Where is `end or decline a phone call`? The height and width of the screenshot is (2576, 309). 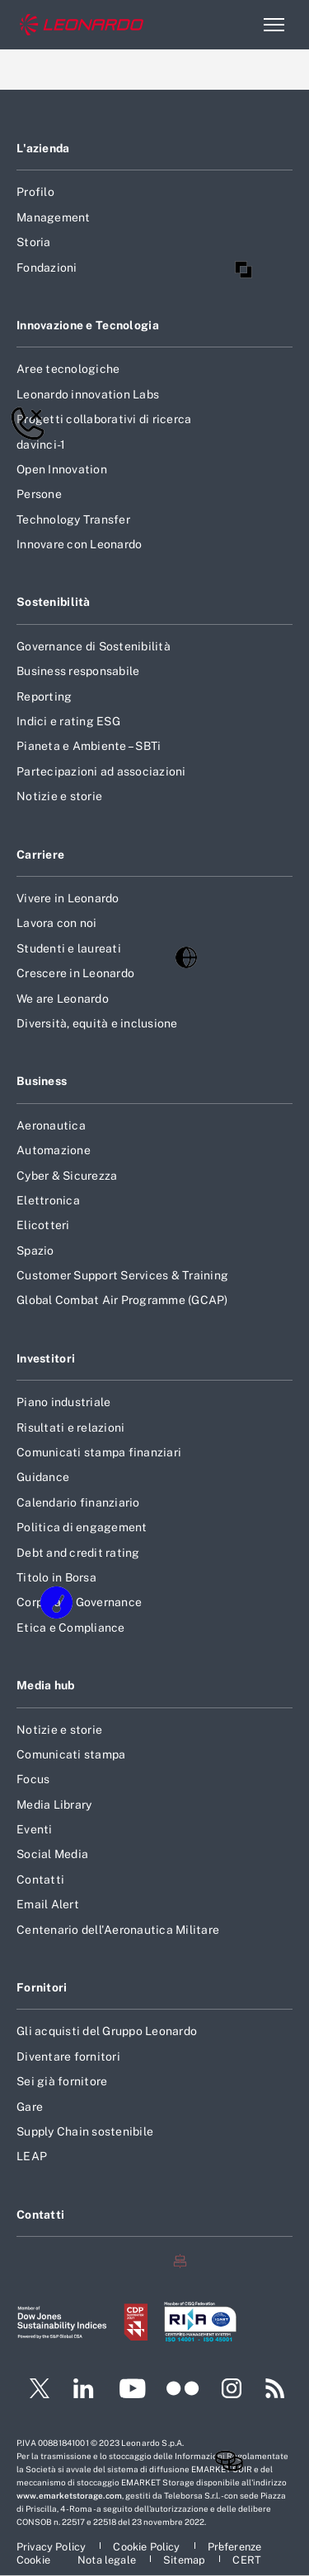
end or decline a phone call is located at coordinates (28, 422).